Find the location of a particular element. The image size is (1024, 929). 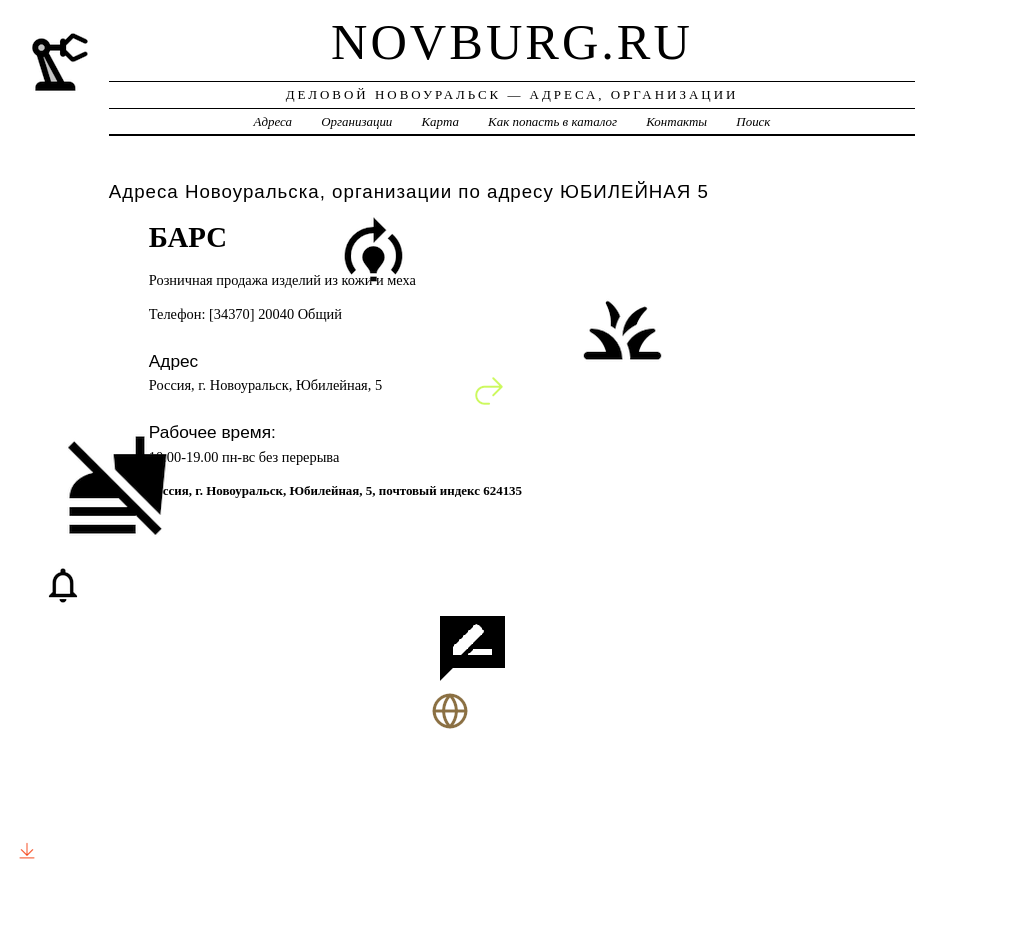

write a review or rating is located at coordinates (472, 648).